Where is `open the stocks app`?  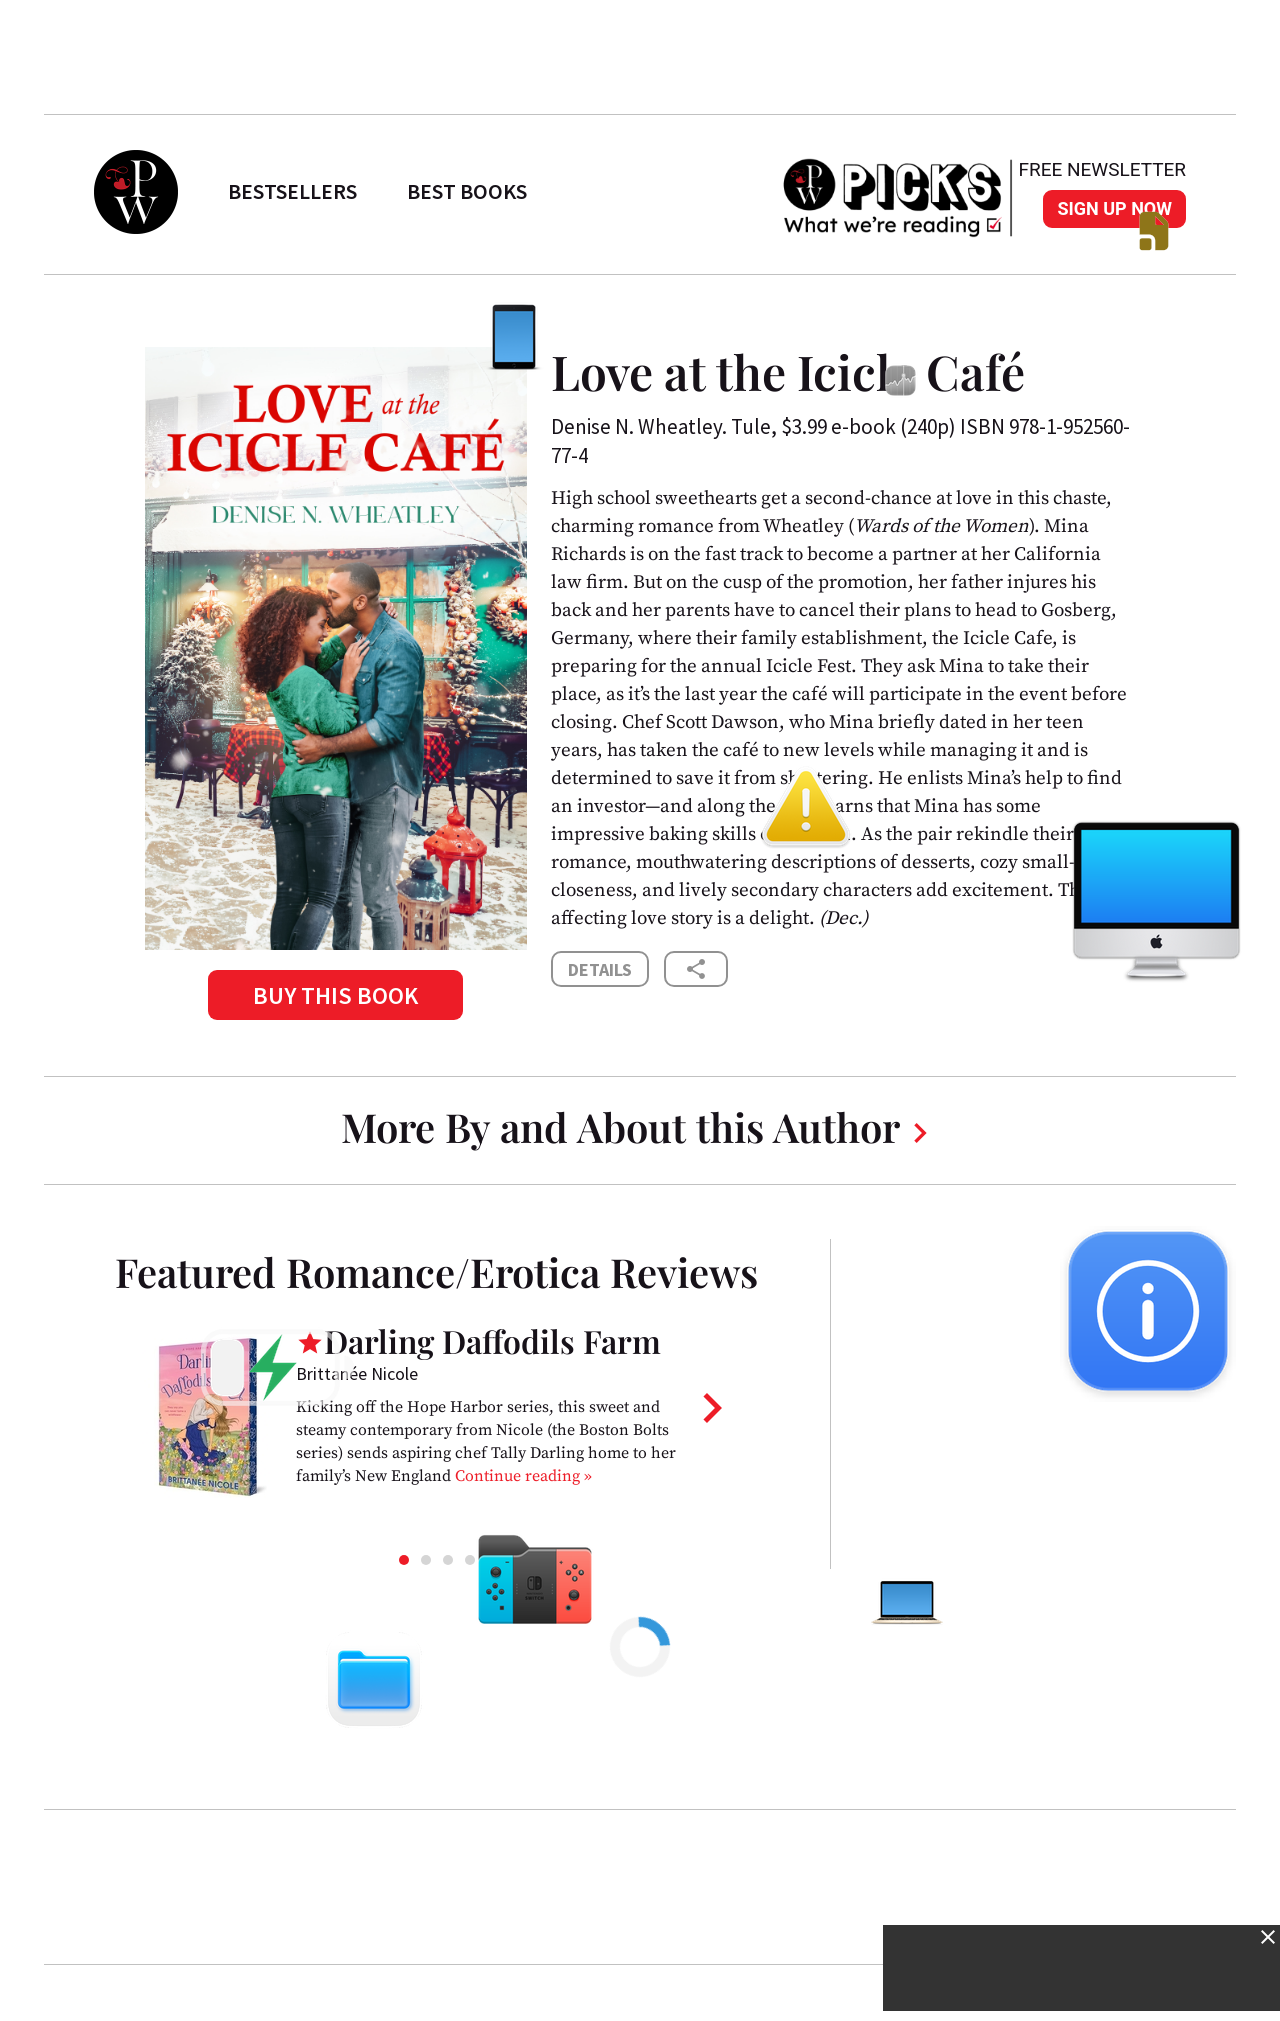 open the stocks app is located at coordinates (900, 380).